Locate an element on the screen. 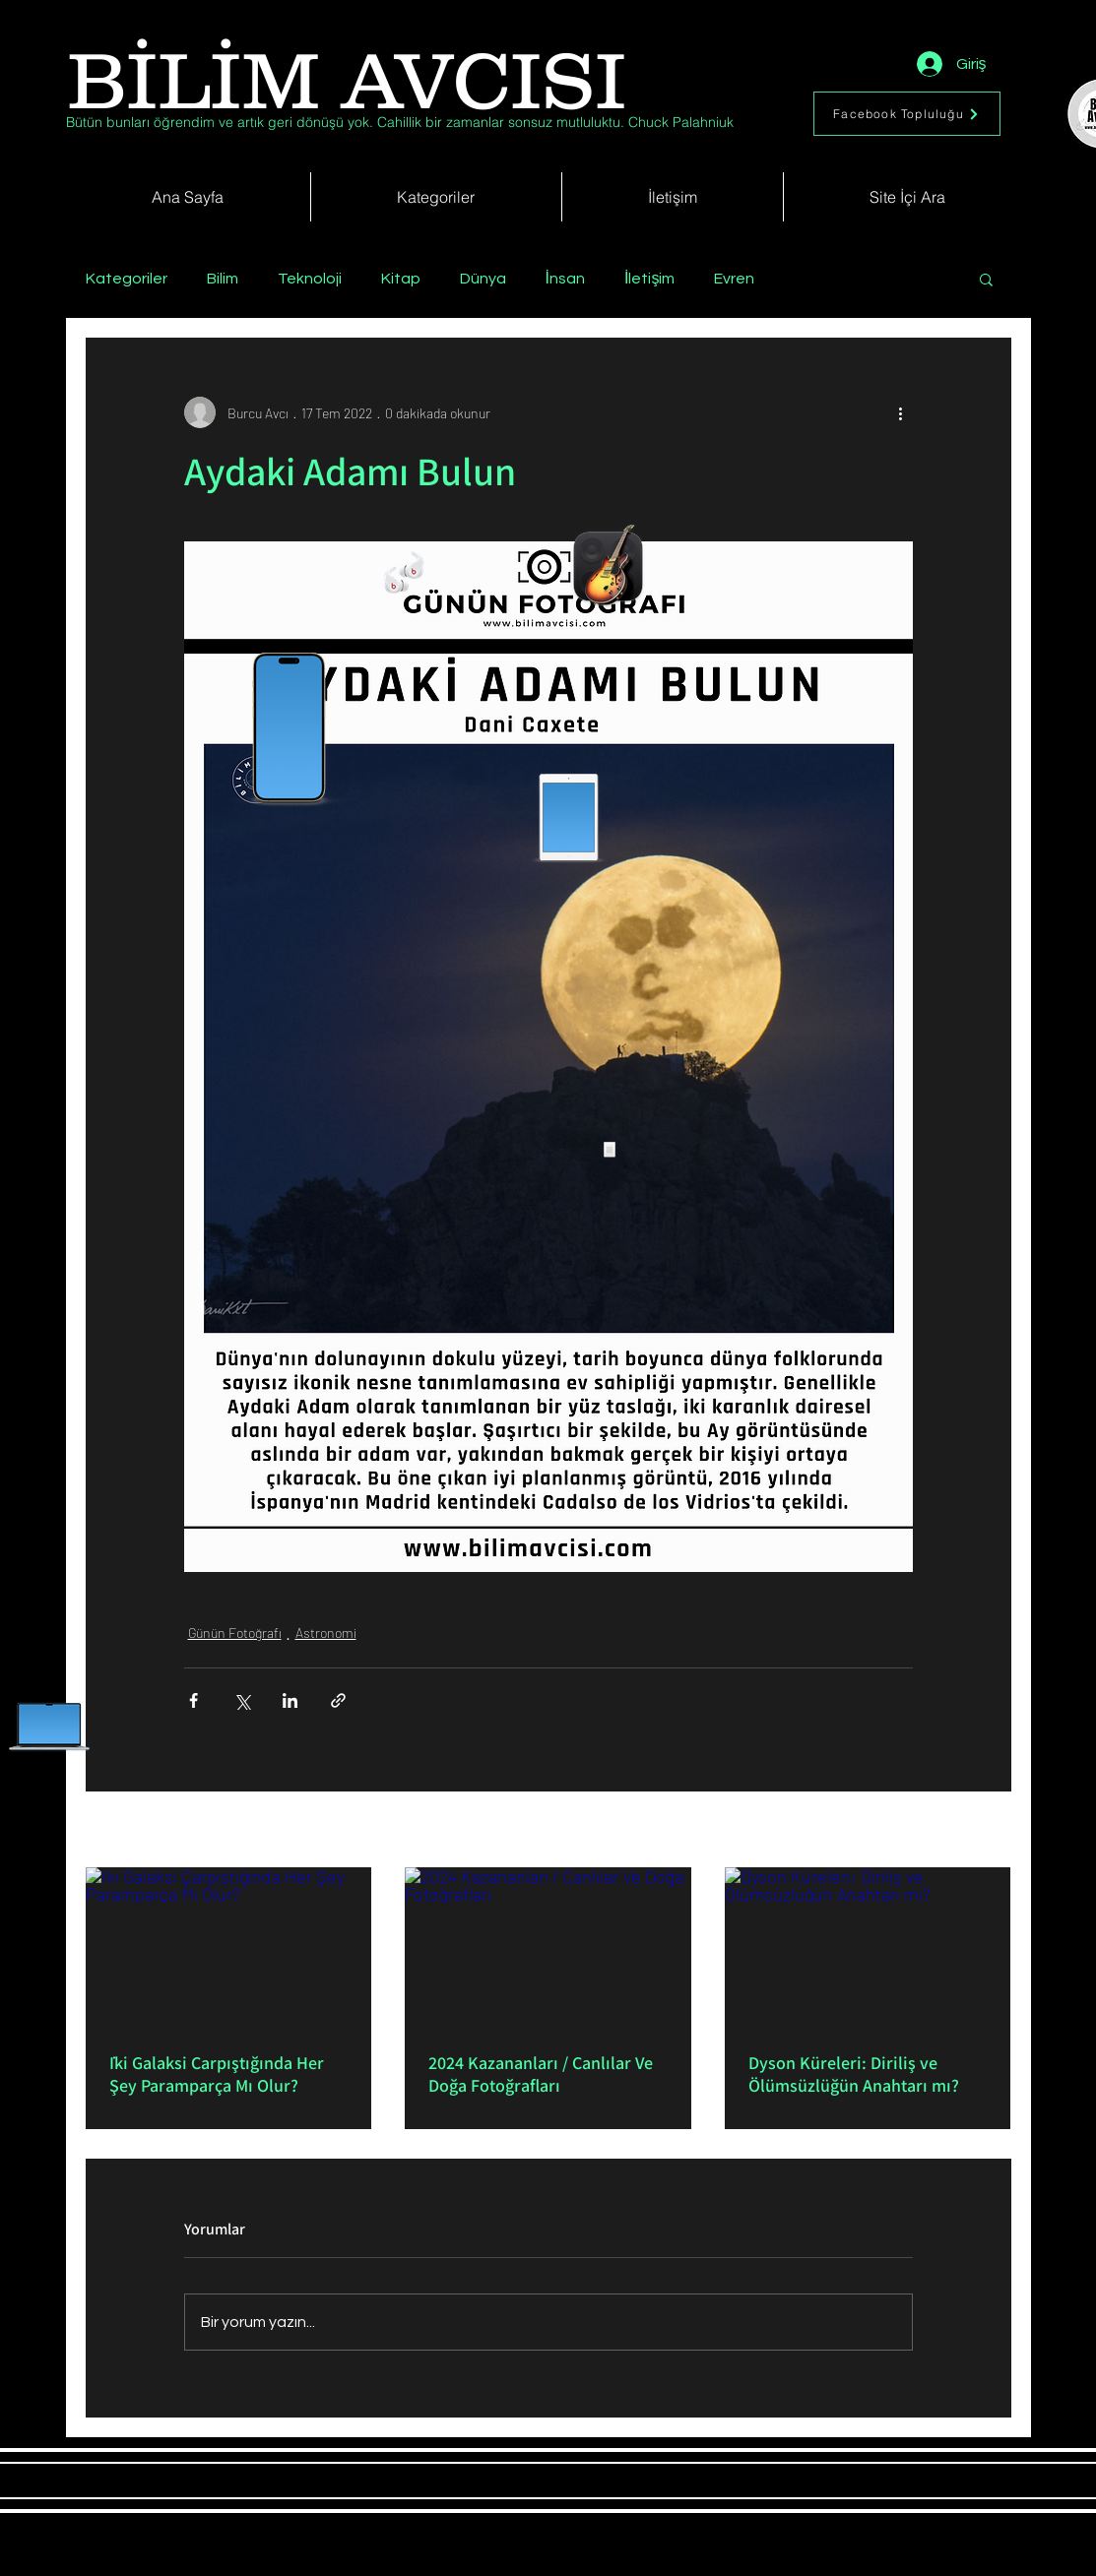 Image resolution: width=1096 pixels, height=2576 pixels. beats fit pro earbuds bluetooth device is located at coordinates (404, 573).